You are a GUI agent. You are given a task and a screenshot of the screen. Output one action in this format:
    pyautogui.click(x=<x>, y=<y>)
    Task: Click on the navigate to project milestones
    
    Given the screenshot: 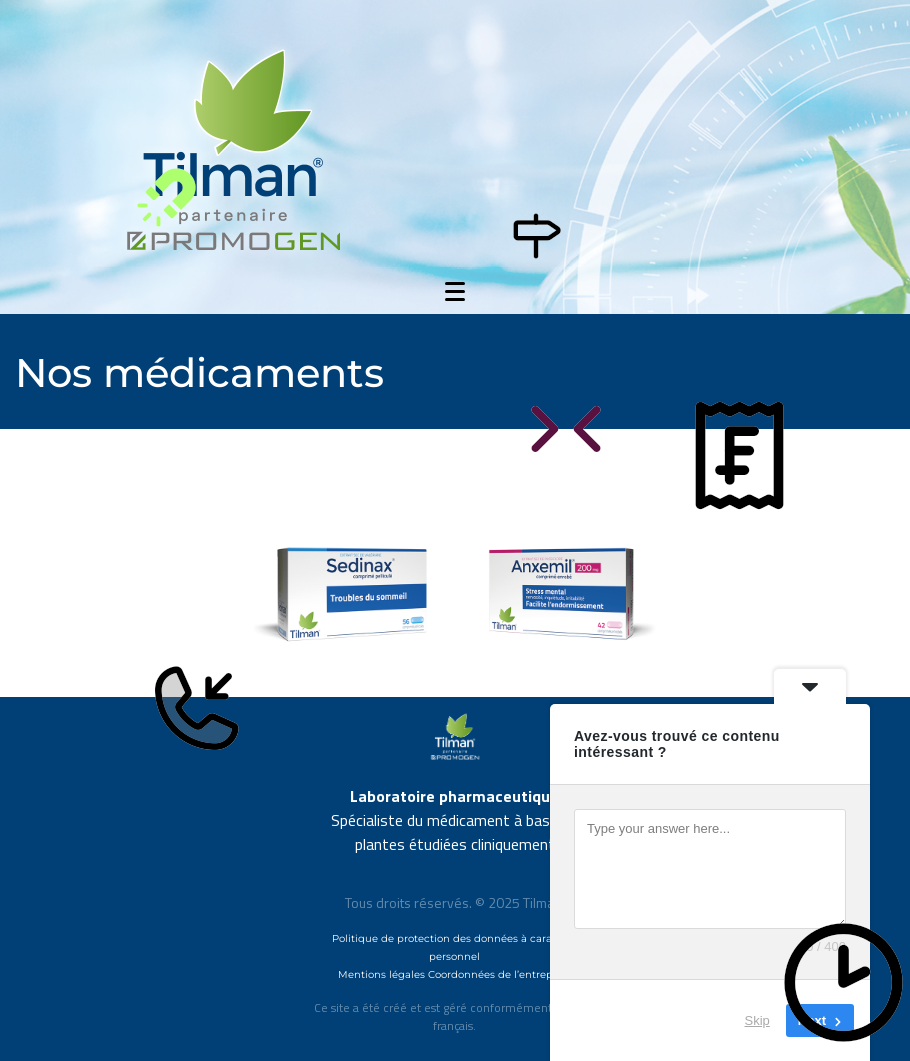 What is the action you would take?
    pyautogui.click(x=536, y=236)
    